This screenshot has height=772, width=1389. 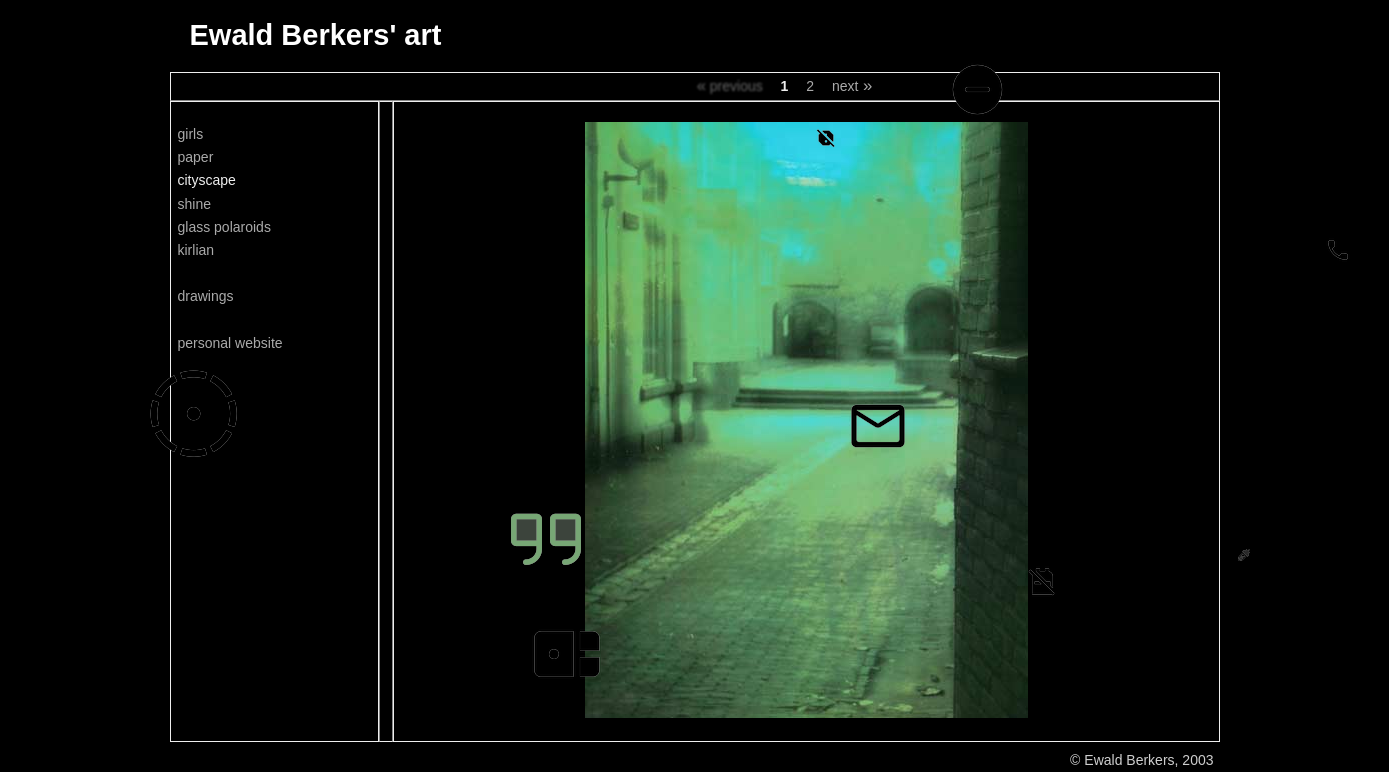 What do you see at coordinates (567, 654) in the screenshot?
I see `access bento box or meal ordering feature` at bounding box center [567, 654].